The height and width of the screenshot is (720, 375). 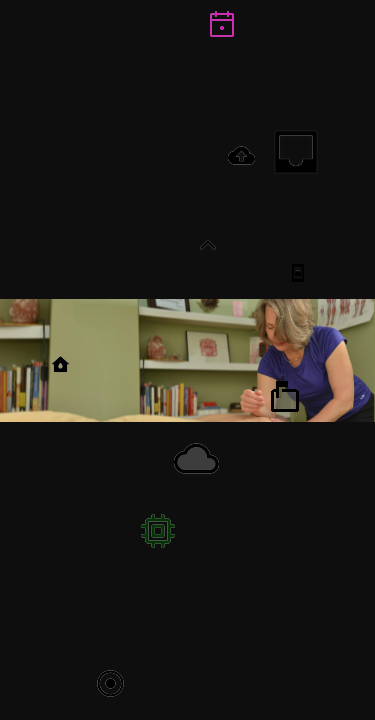 What do you see at coordinates (241, 155) in the screenshot?
I see `upload files to cloud storage` at bounding box center [241, 155].